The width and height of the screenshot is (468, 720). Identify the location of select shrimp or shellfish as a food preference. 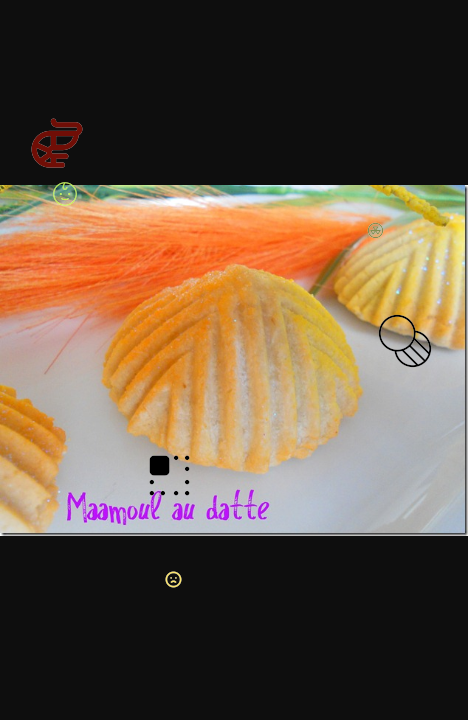
(57, 144).